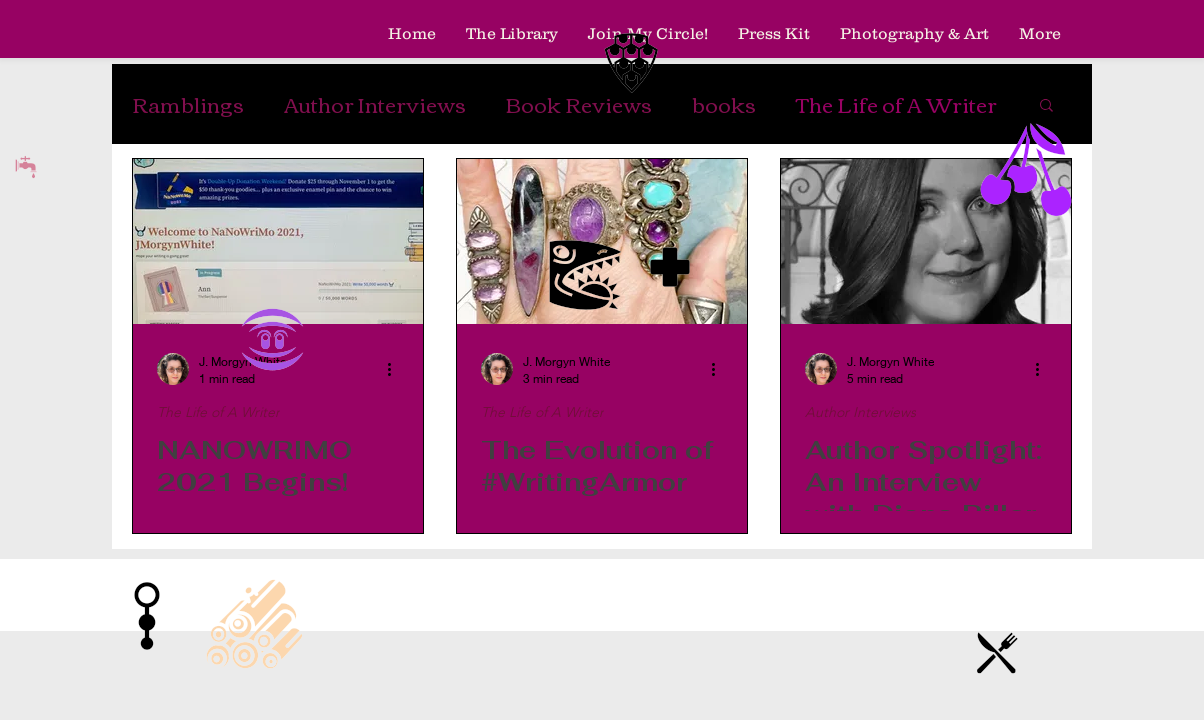 The image size is (1204, 720). What do you see at coordinates (631, 63) in the screenshot?
I see `activate energy shield or defensive ability` at bounding box center [631, 63].